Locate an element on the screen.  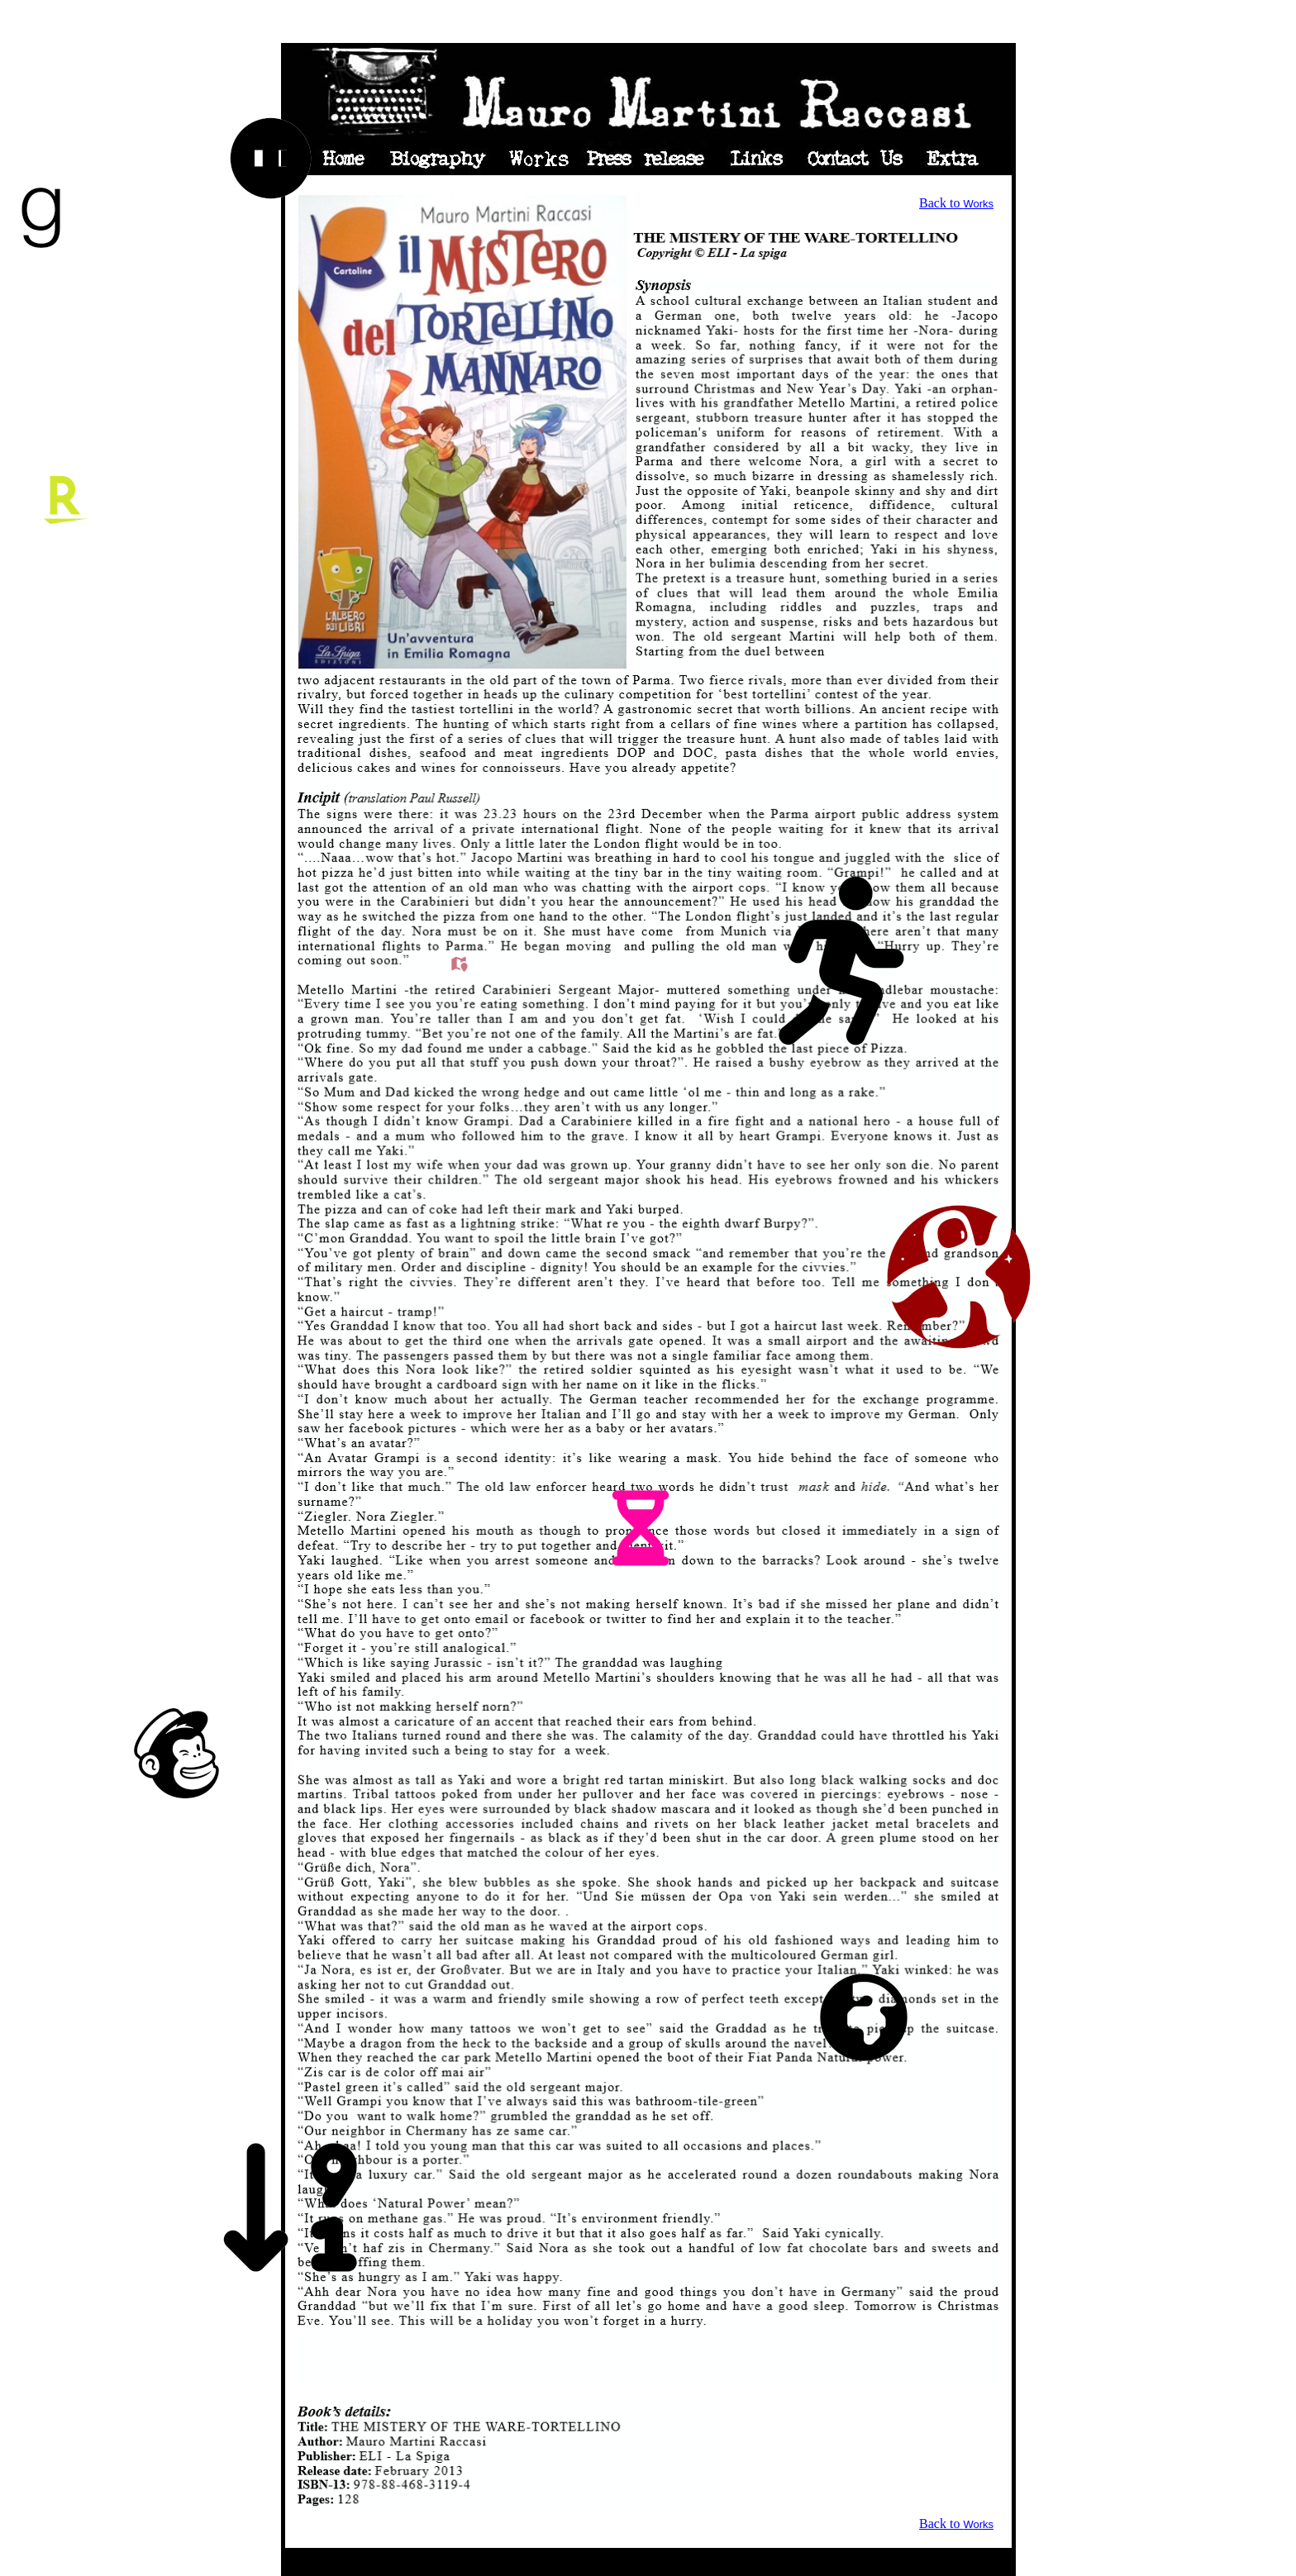
view location on map is located at coordinates (459, 964).